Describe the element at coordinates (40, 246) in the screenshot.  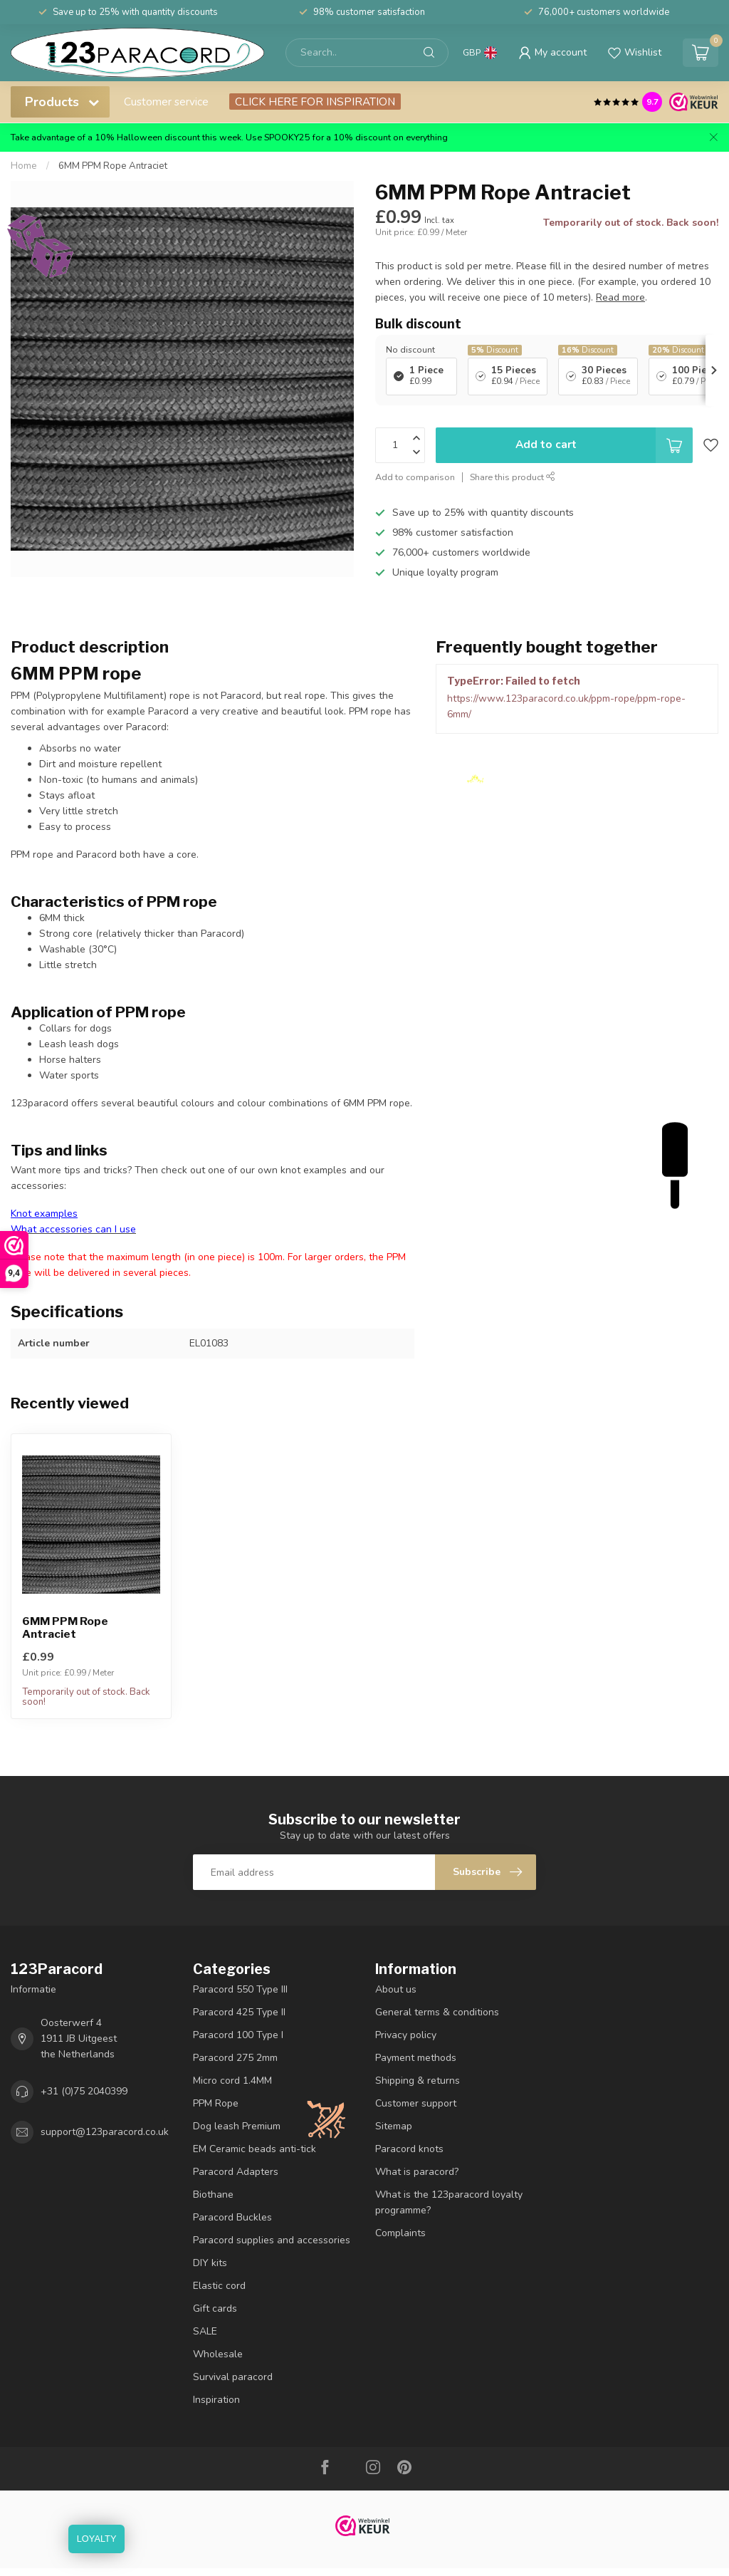
I see `roll the dice or randomize selection` at that location.